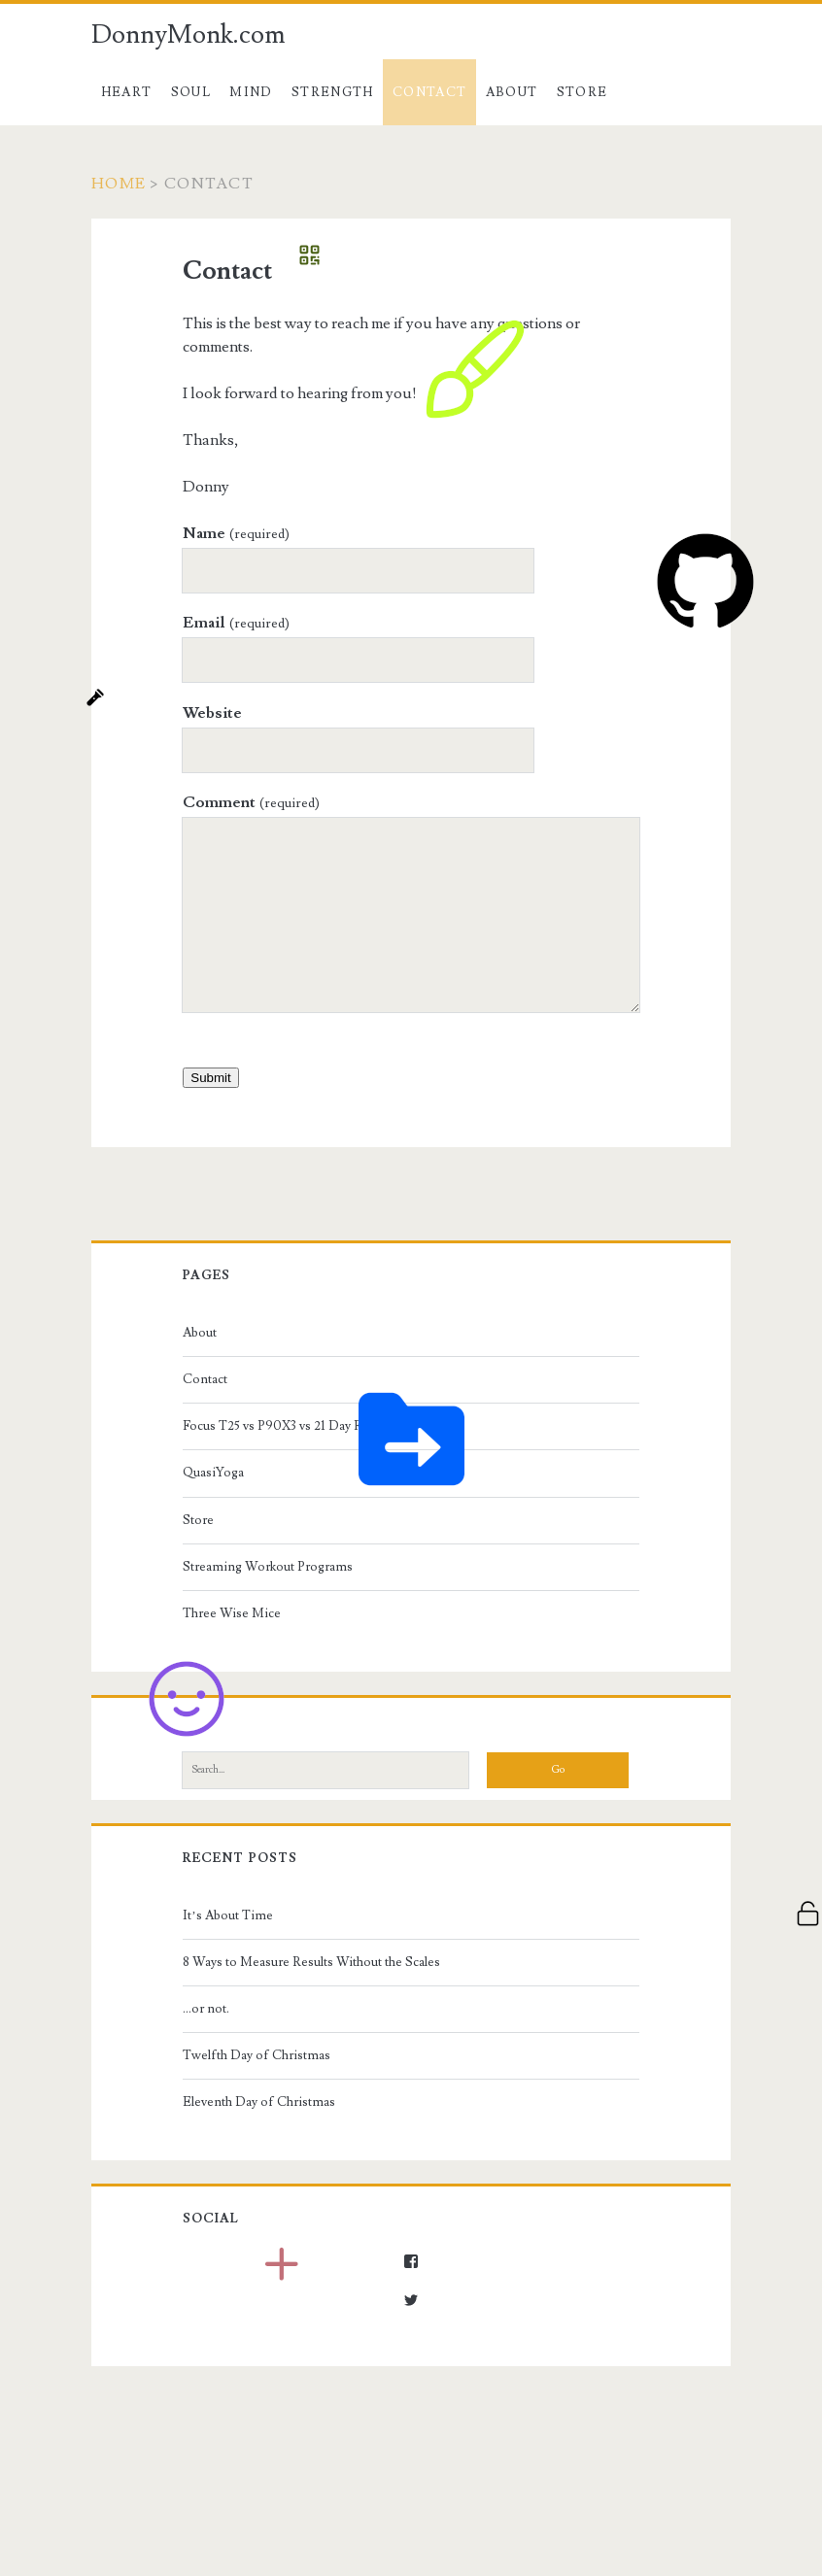 The image size is (822, 2576). I want to click on scan or generate a QR code, so click(309, 254).